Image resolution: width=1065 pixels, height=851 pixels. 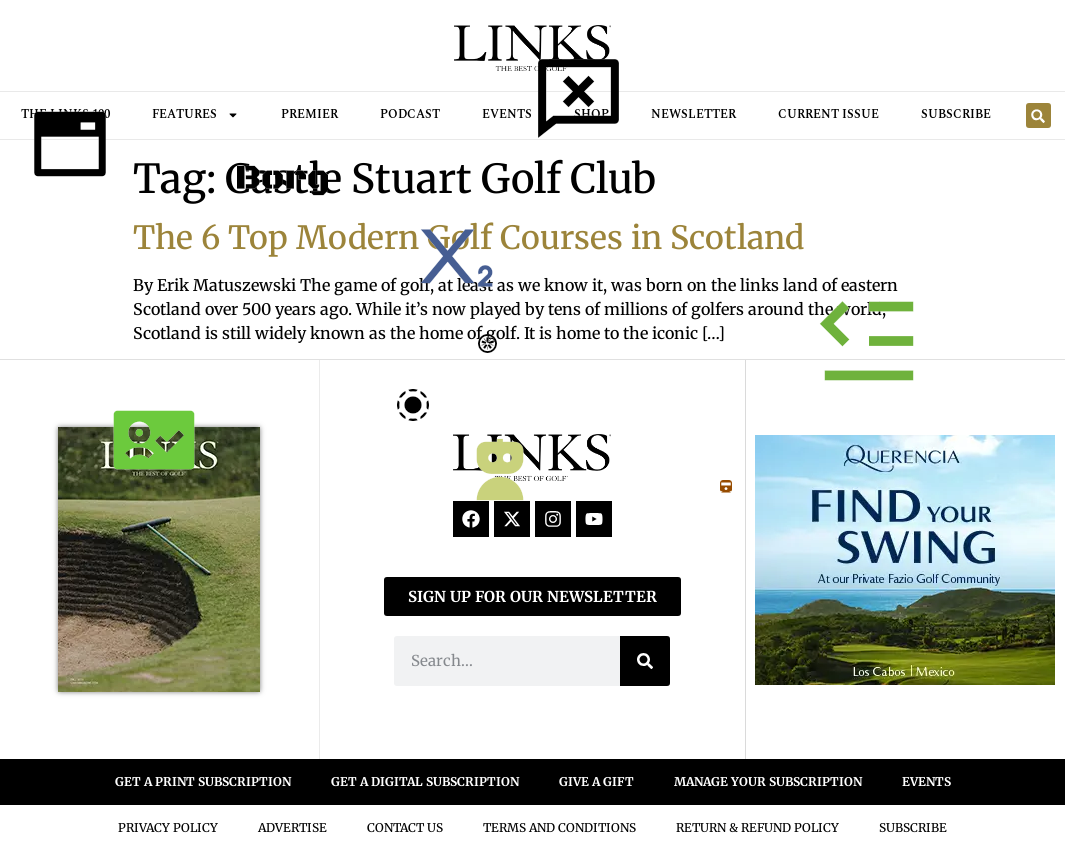 I want to click on open localsend app for local file sharing, so click(x=413, y=405).